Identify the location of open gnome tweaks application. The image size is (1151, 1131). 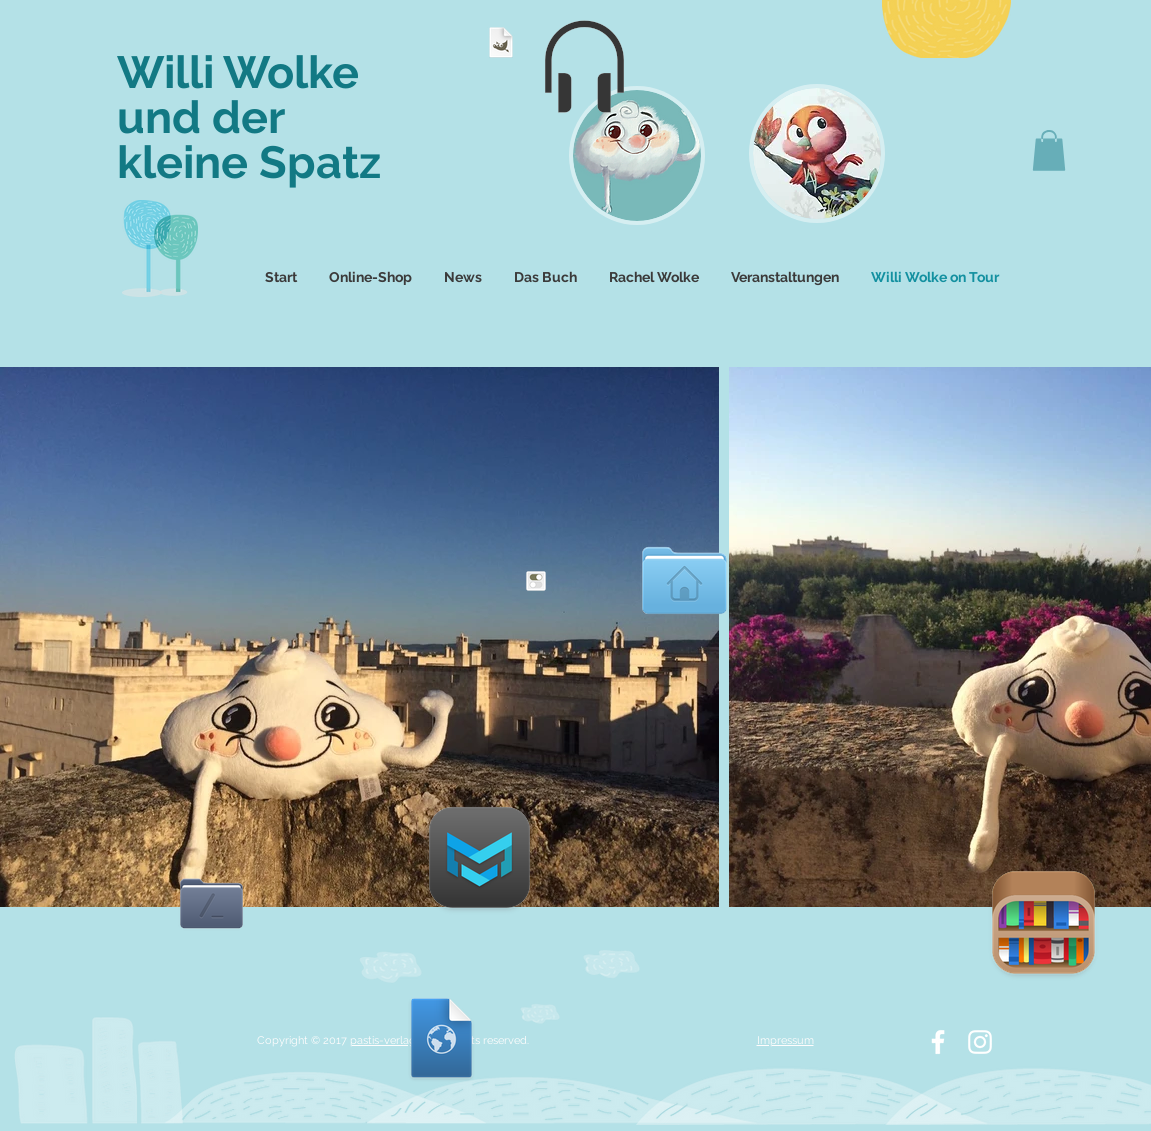
(536, 581).